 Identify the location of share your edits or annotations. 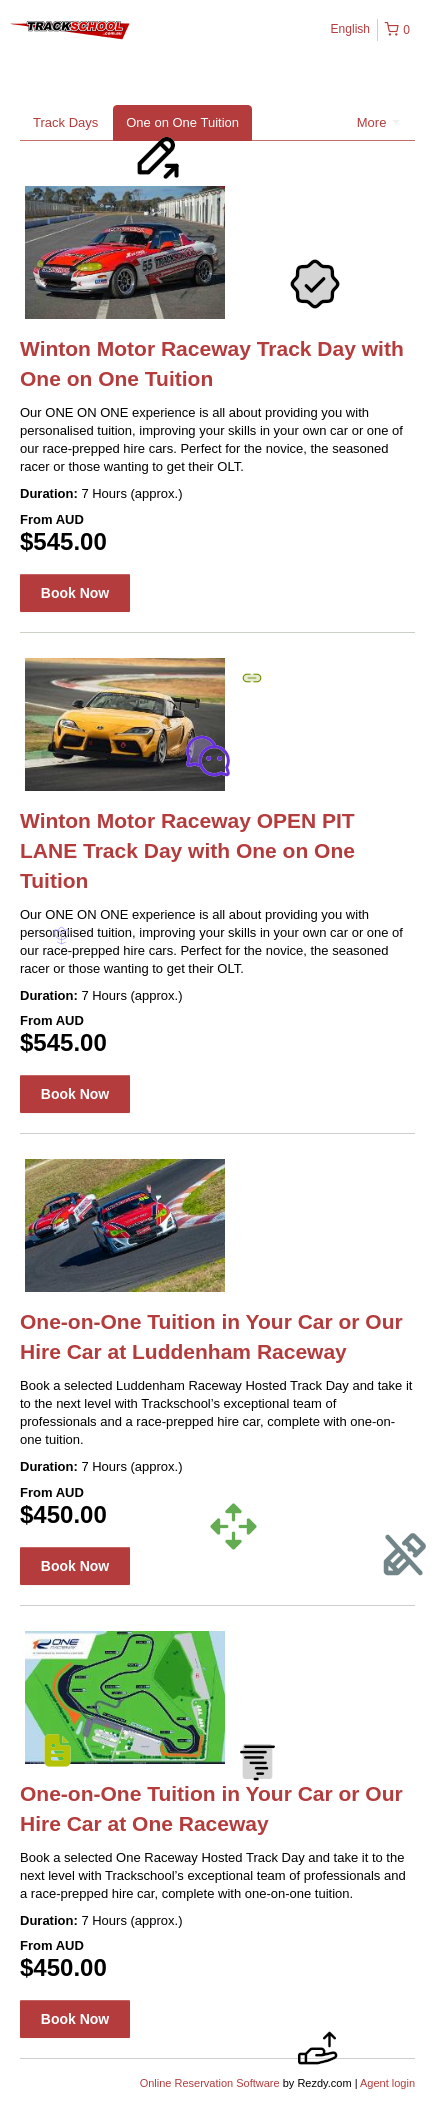
(157, 155).